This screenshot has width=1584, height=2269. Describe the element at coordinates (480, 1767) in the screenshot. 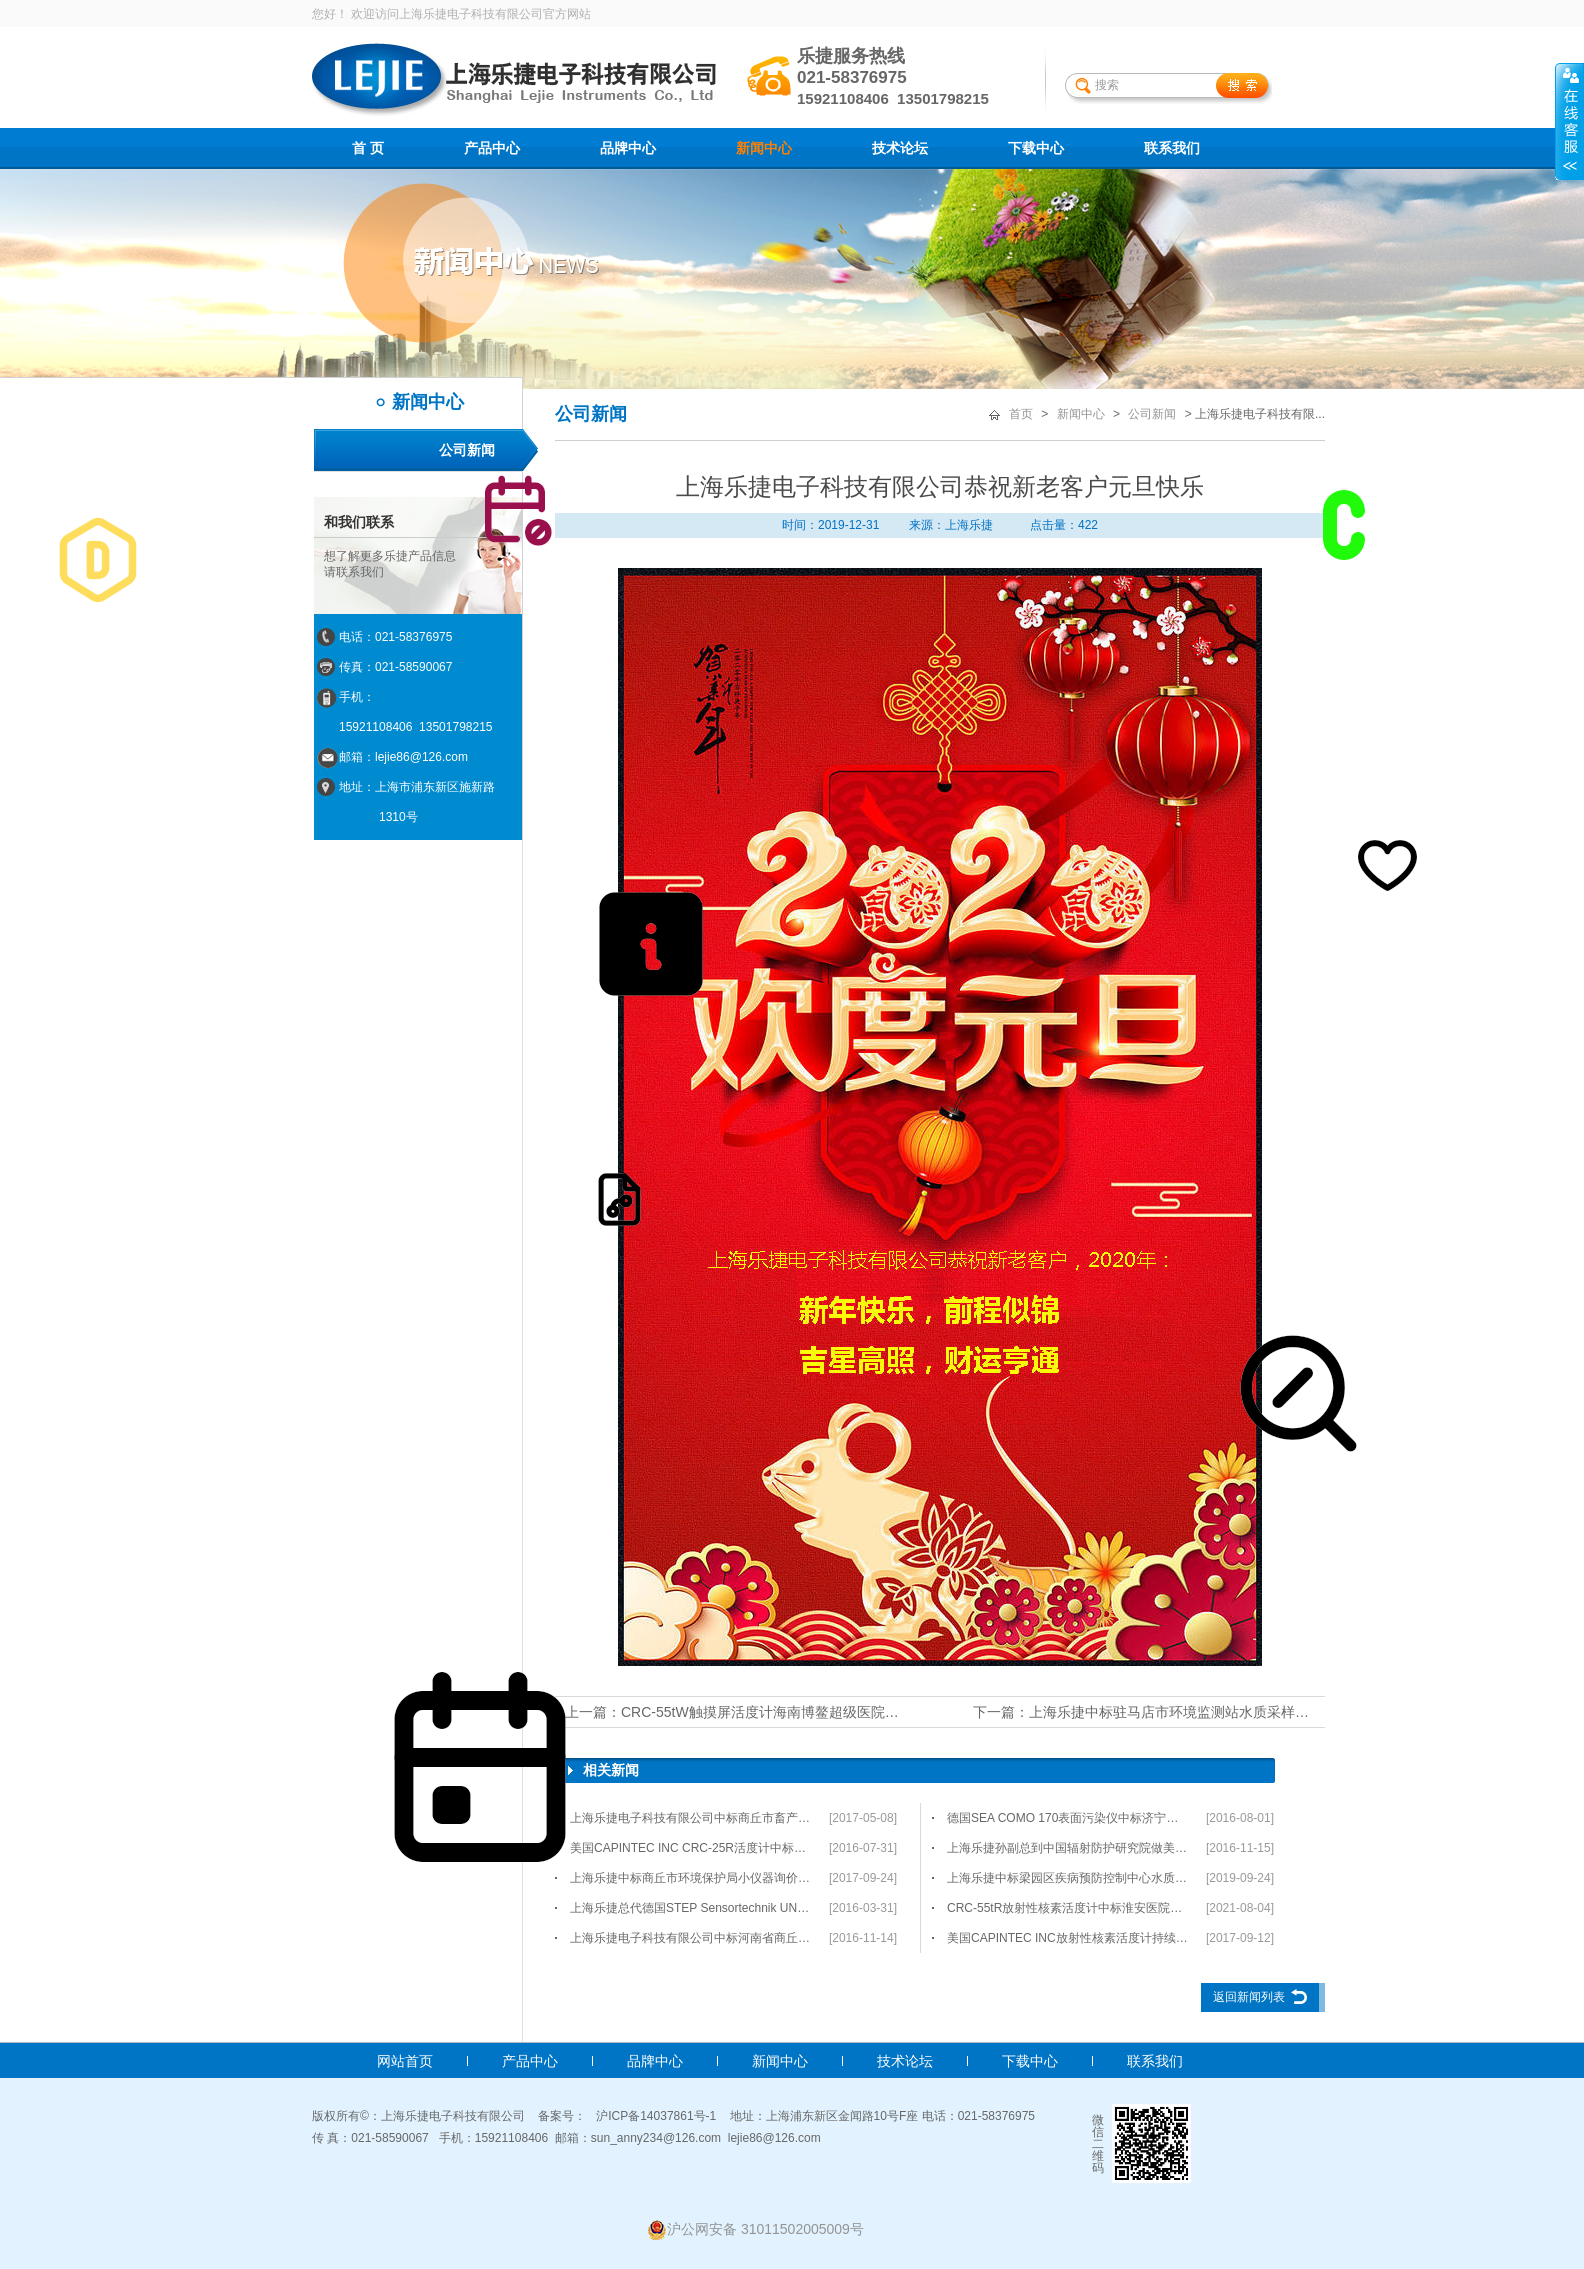

I see `view or add a calendar event` at that location.